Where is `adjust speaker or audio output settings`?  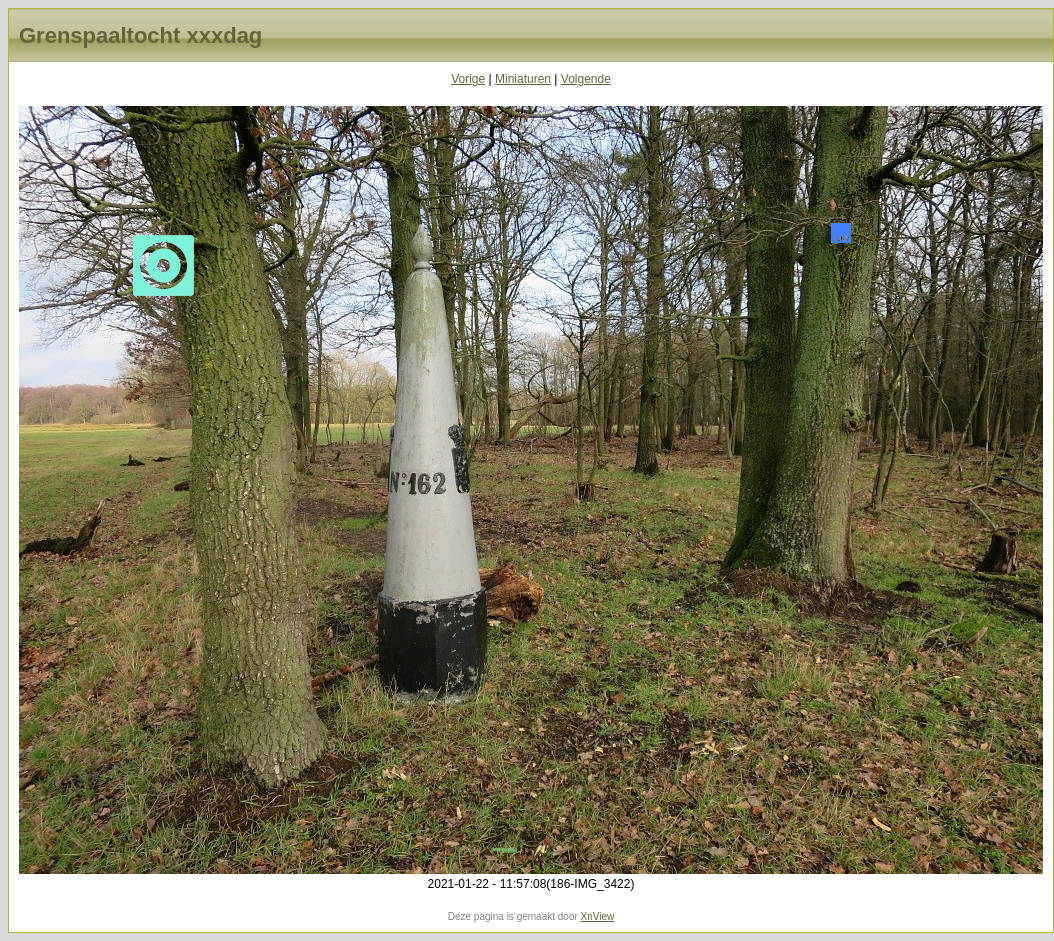 adjust speaker or audio output settings is located at coordinates (163, 265).